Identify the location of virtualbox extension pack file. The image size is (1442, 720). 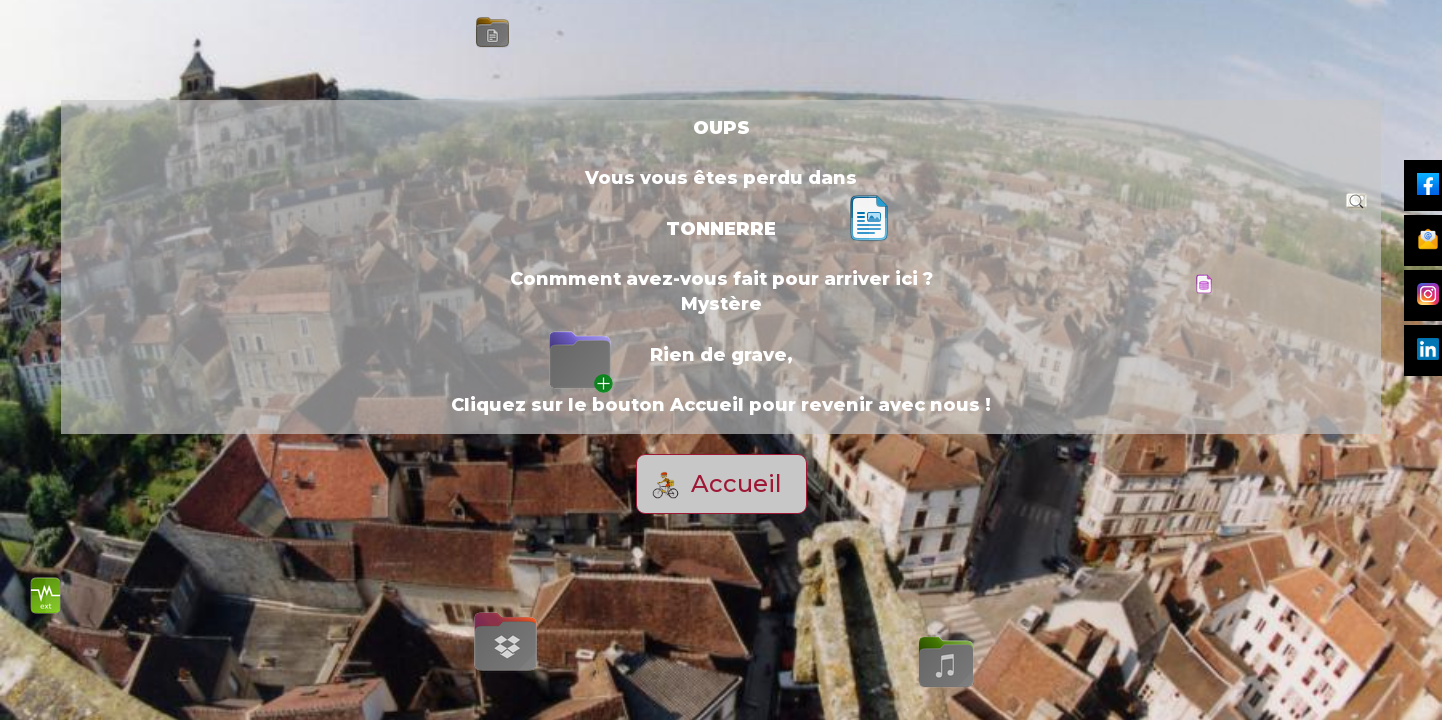
(45, 595).